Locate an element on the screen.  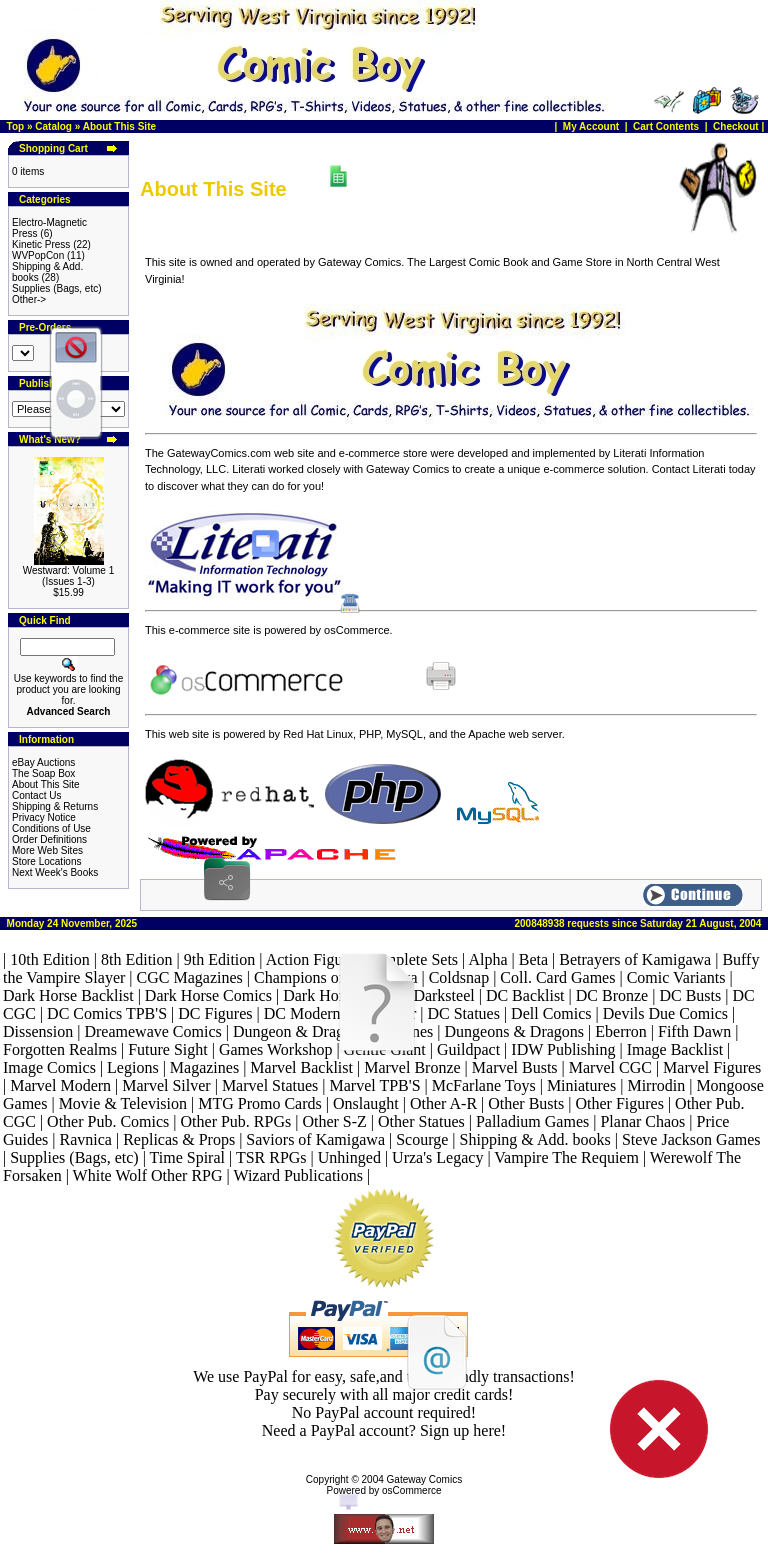
open a google sheets document is located at coordinates (338, 176).